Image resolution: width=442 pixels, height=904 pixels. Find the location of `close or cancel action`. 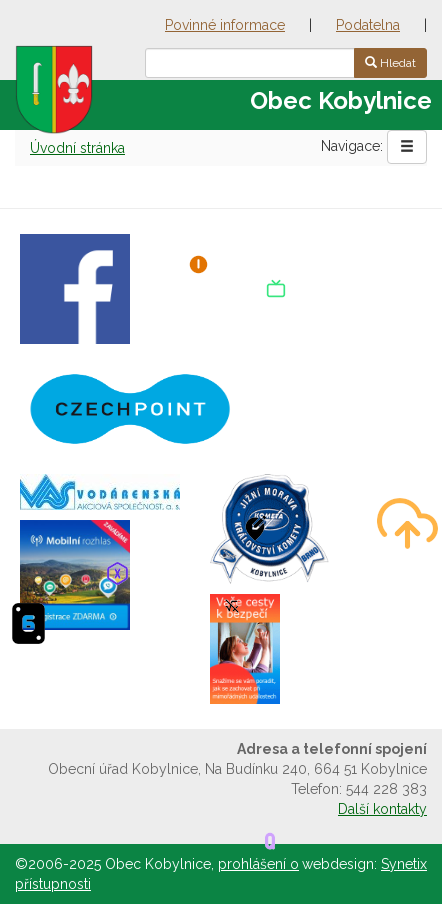

close or cancel action is located at coordinates (117, 573).